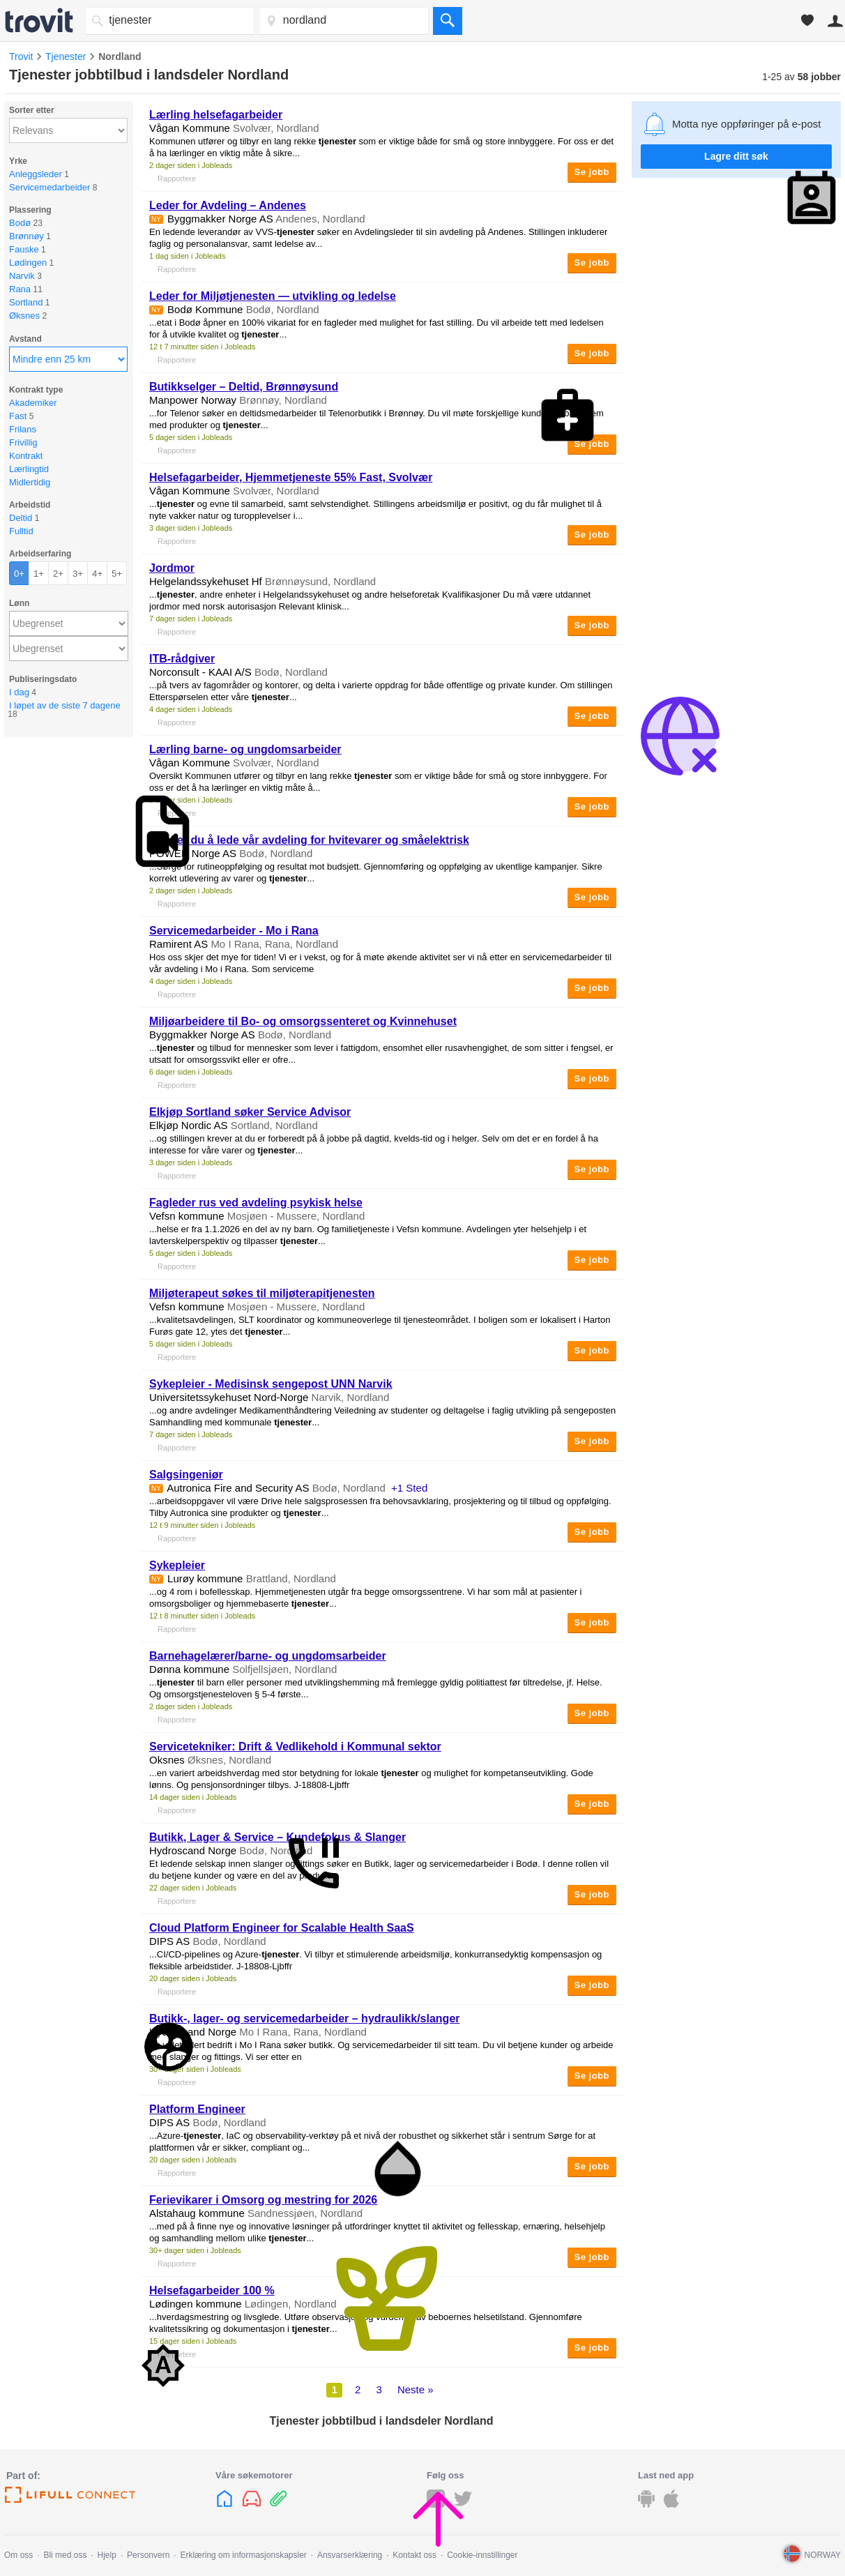  What do you see at coordinates (385, 2298) in the screenshot?
I see `access plant care or gardening features` at bounding box center [385, 2298].